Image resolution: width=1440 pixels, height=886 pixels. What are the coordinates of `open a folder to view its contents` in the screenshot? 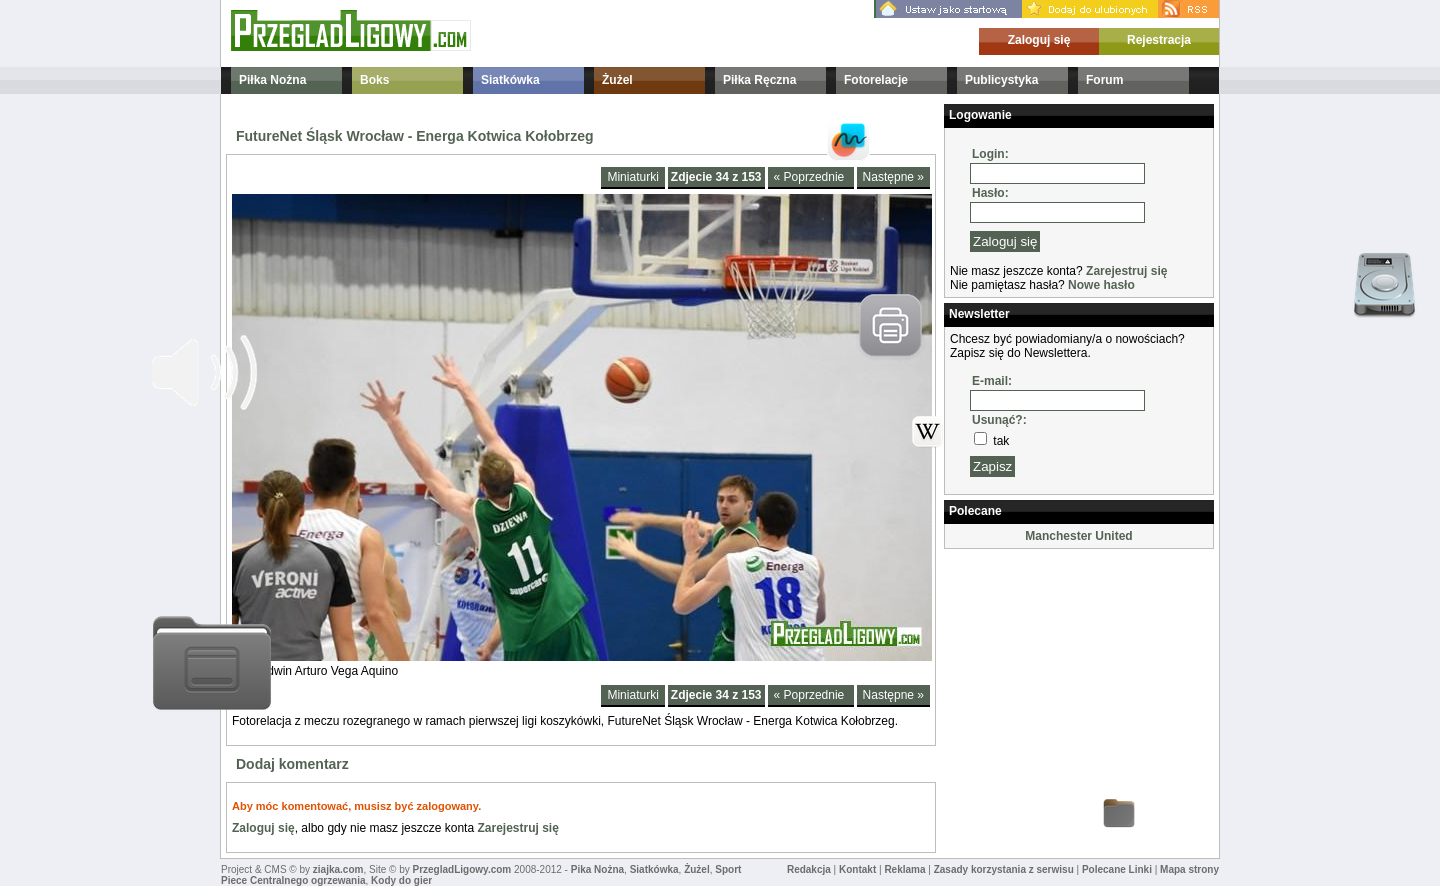 It's located at (1119, 813).